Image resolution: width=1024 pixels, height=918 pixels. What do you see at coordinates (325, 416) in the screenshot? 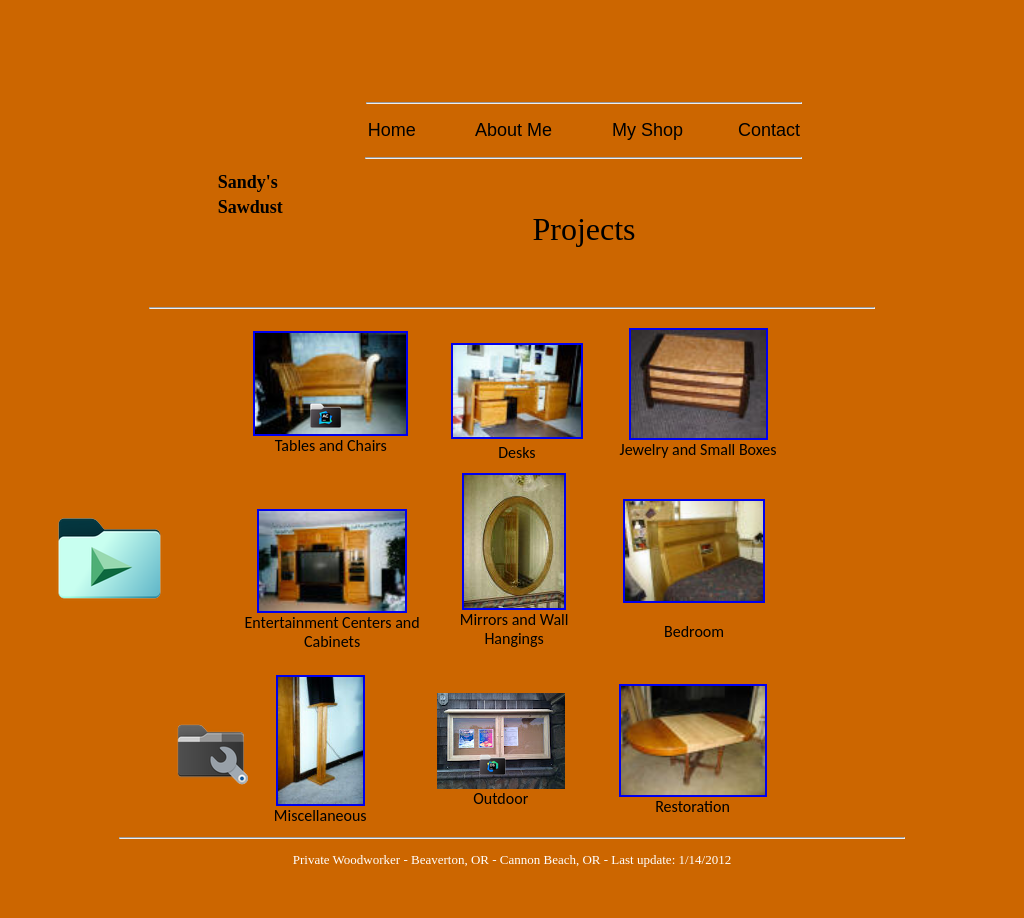
I see `open AppCode project folder` at bounding box center [325, 416].